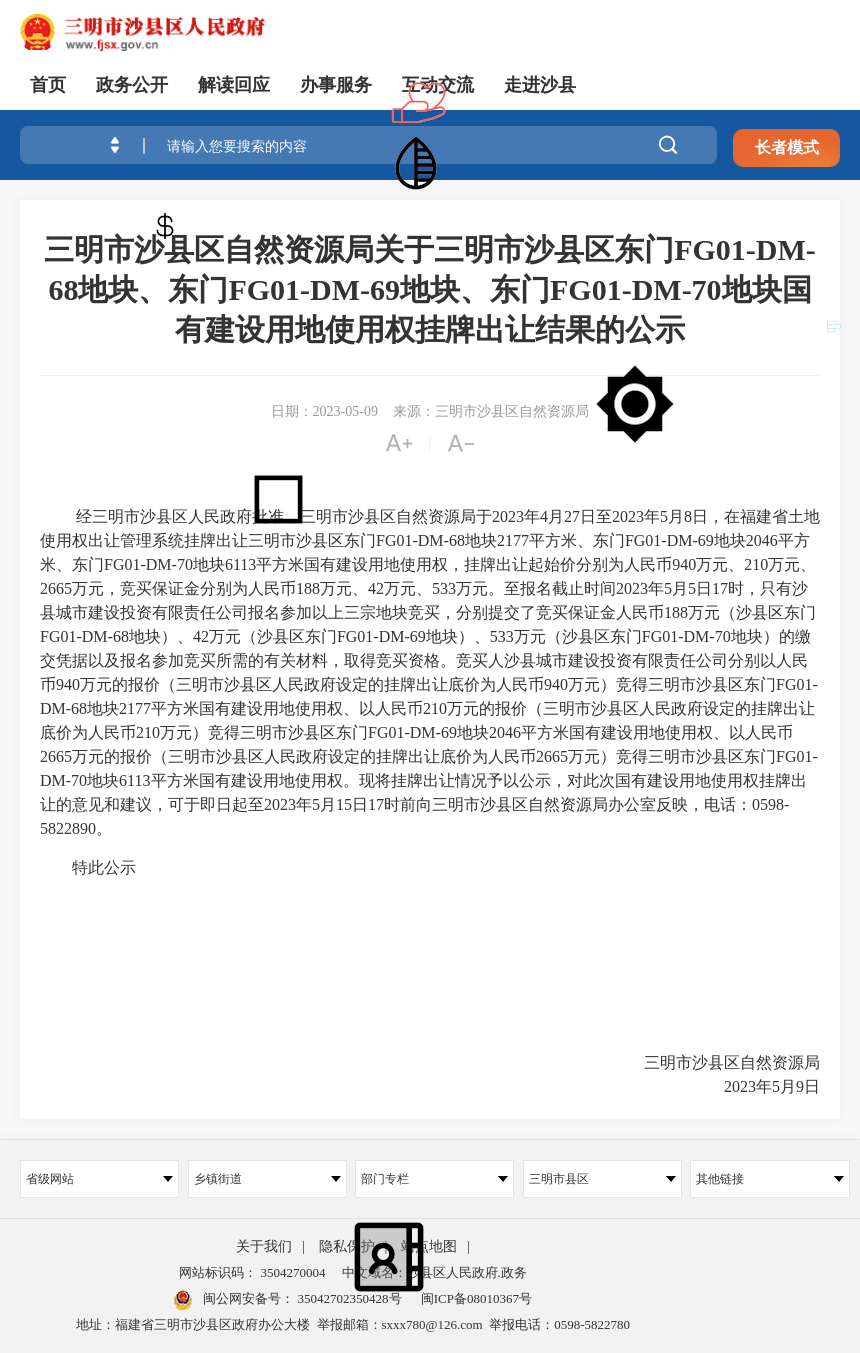  What do you see at coordinates (416, 165) in the screenshot?
I see `adjust opacity or transparency level` at bounding box center [416, 165].